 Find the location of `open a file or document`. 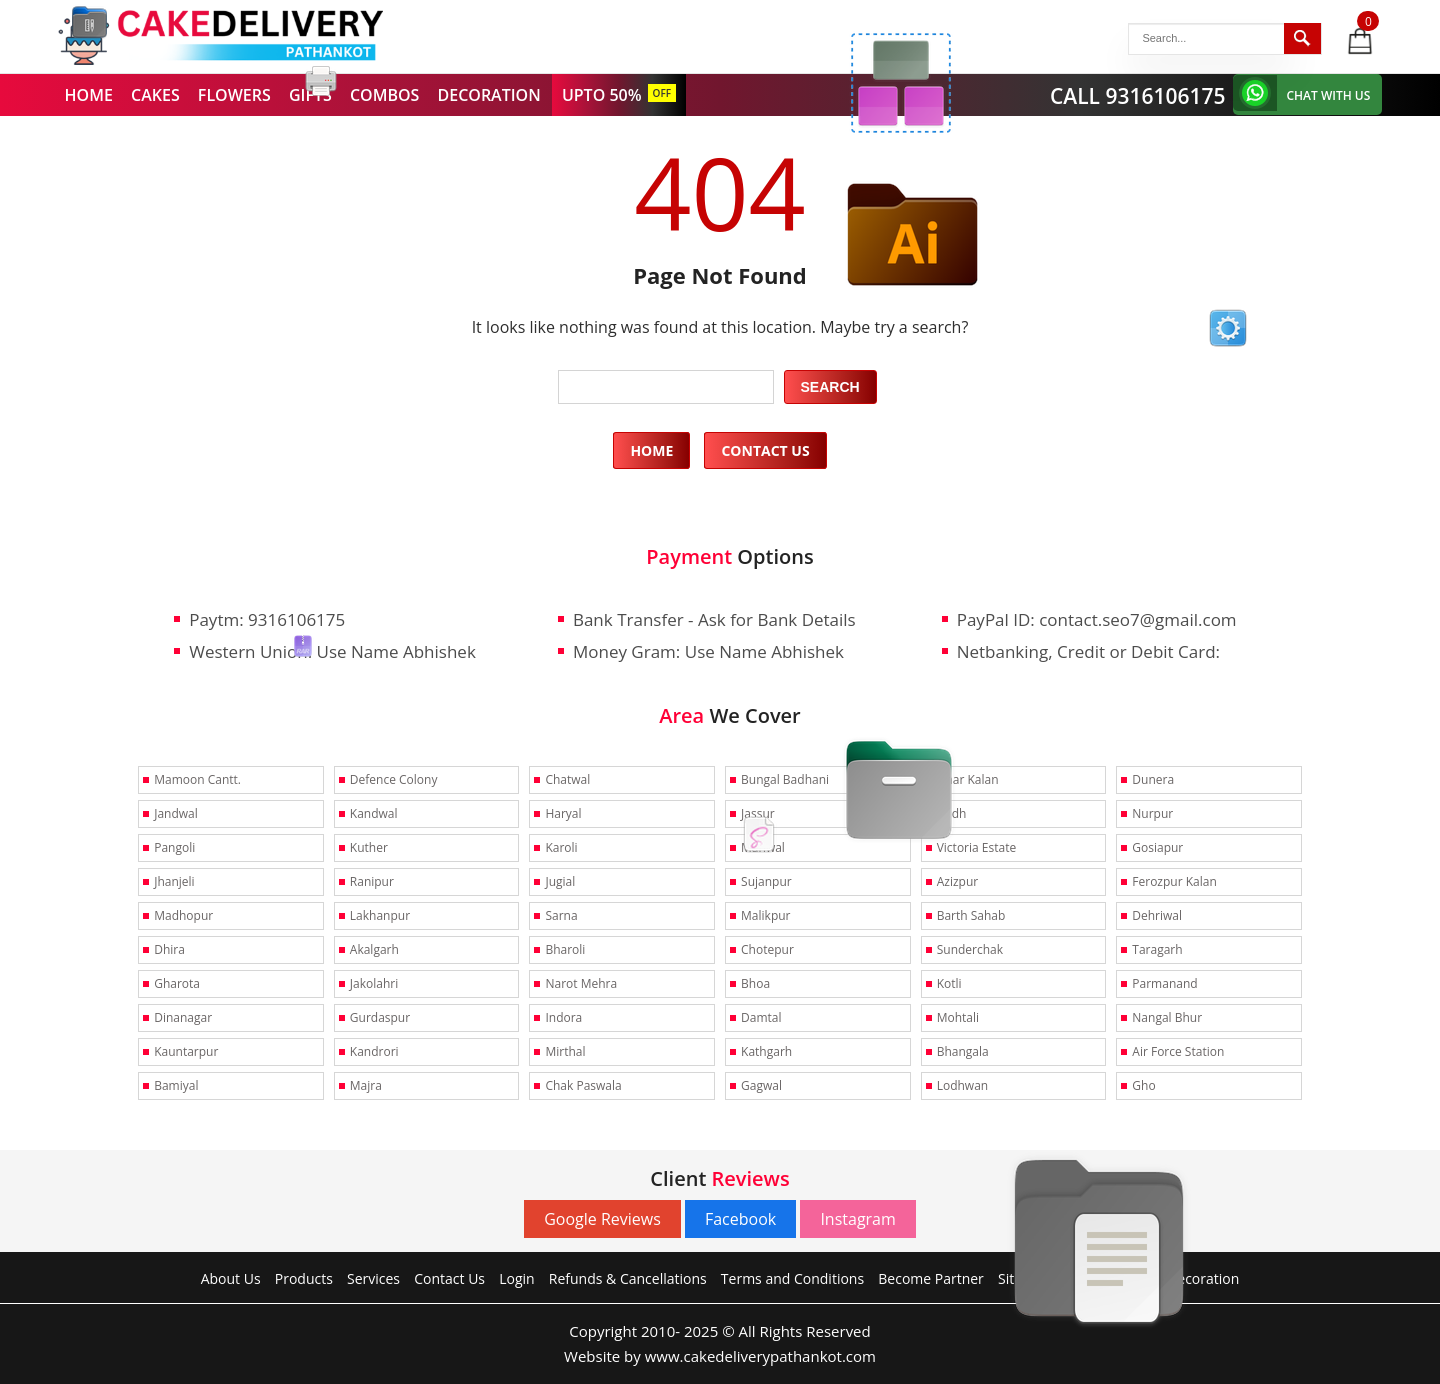

open a file or document is located at coordinates (1099, 1238).